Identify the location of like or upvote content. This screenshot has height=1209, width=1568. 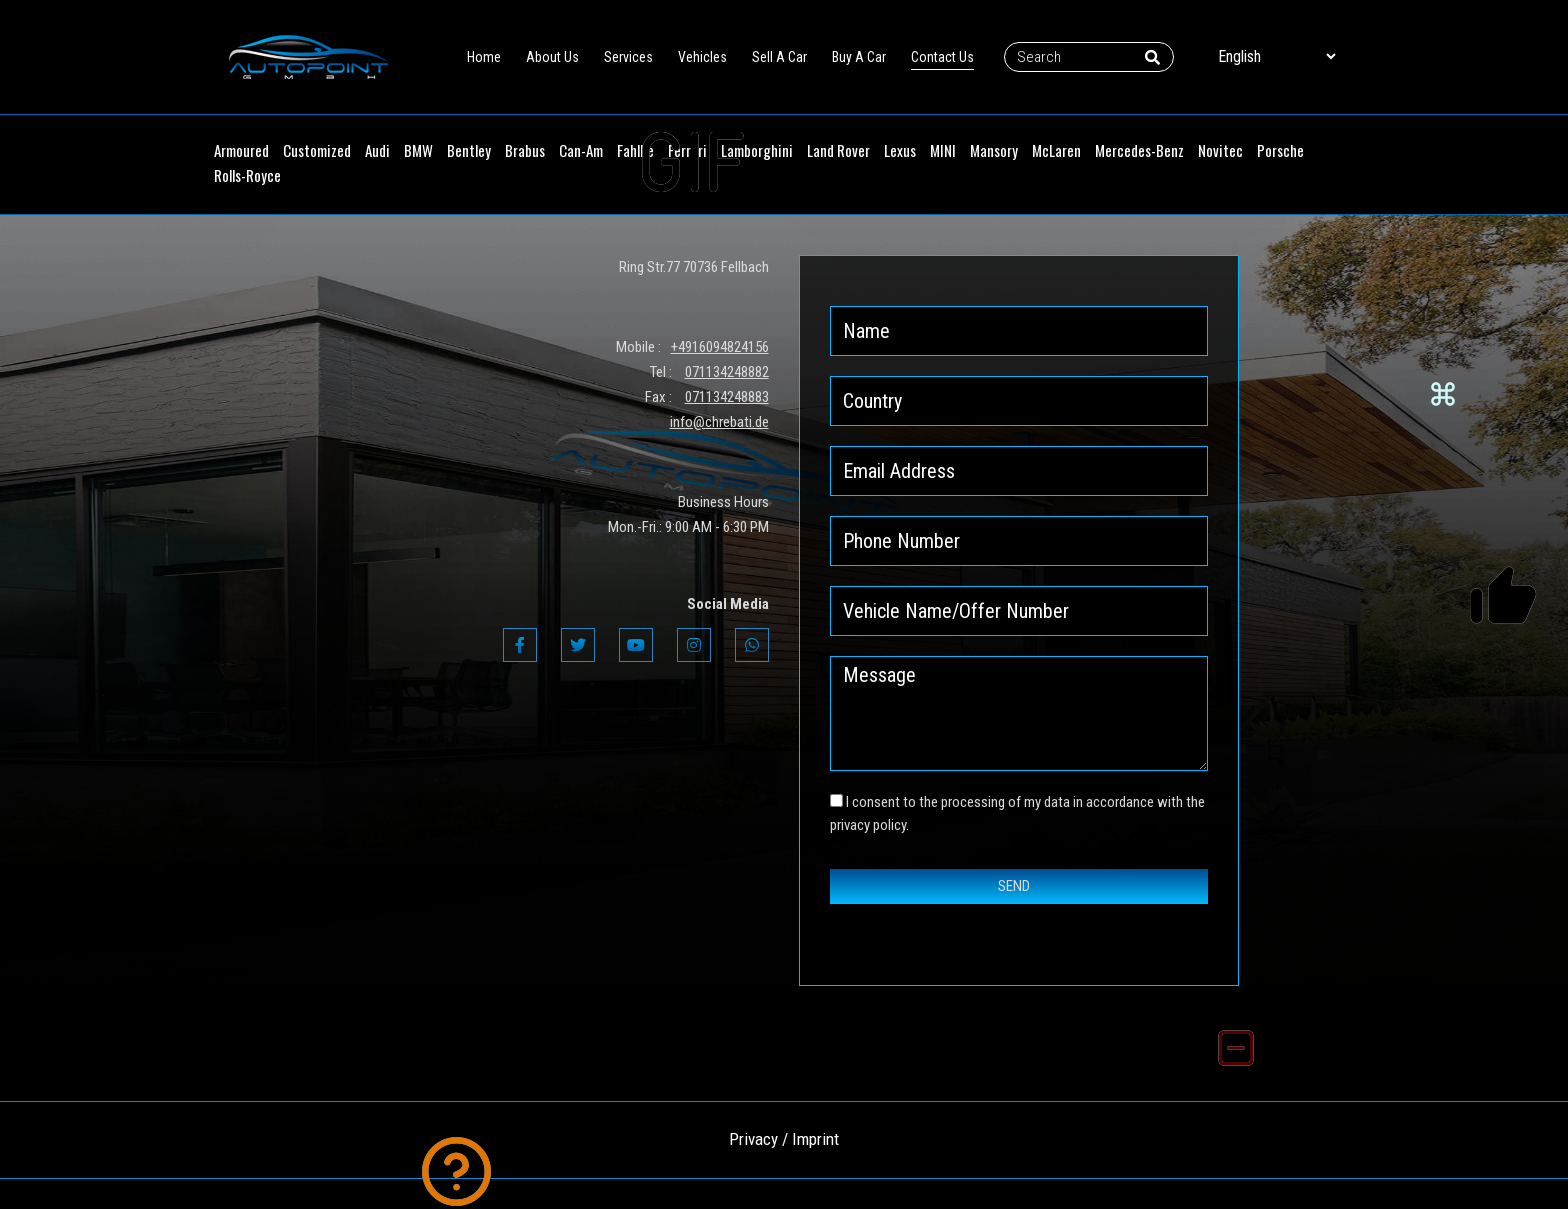
(1503, 597).